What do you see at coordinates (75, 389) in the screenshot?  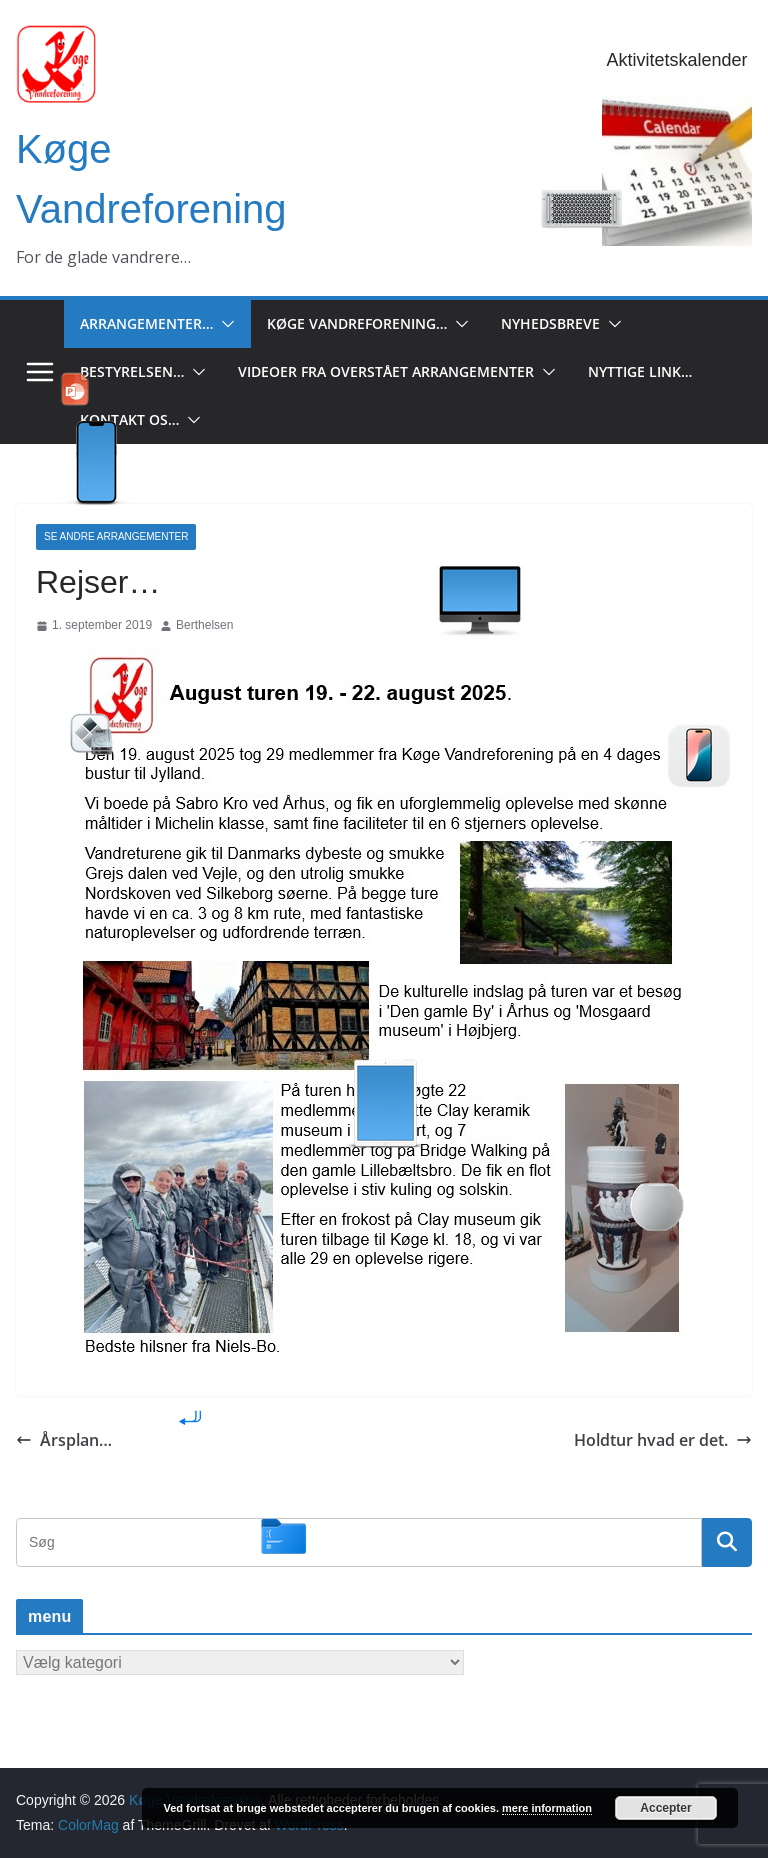 I see `open a PowerPoint presentation file` at bounding box center [75, 389].